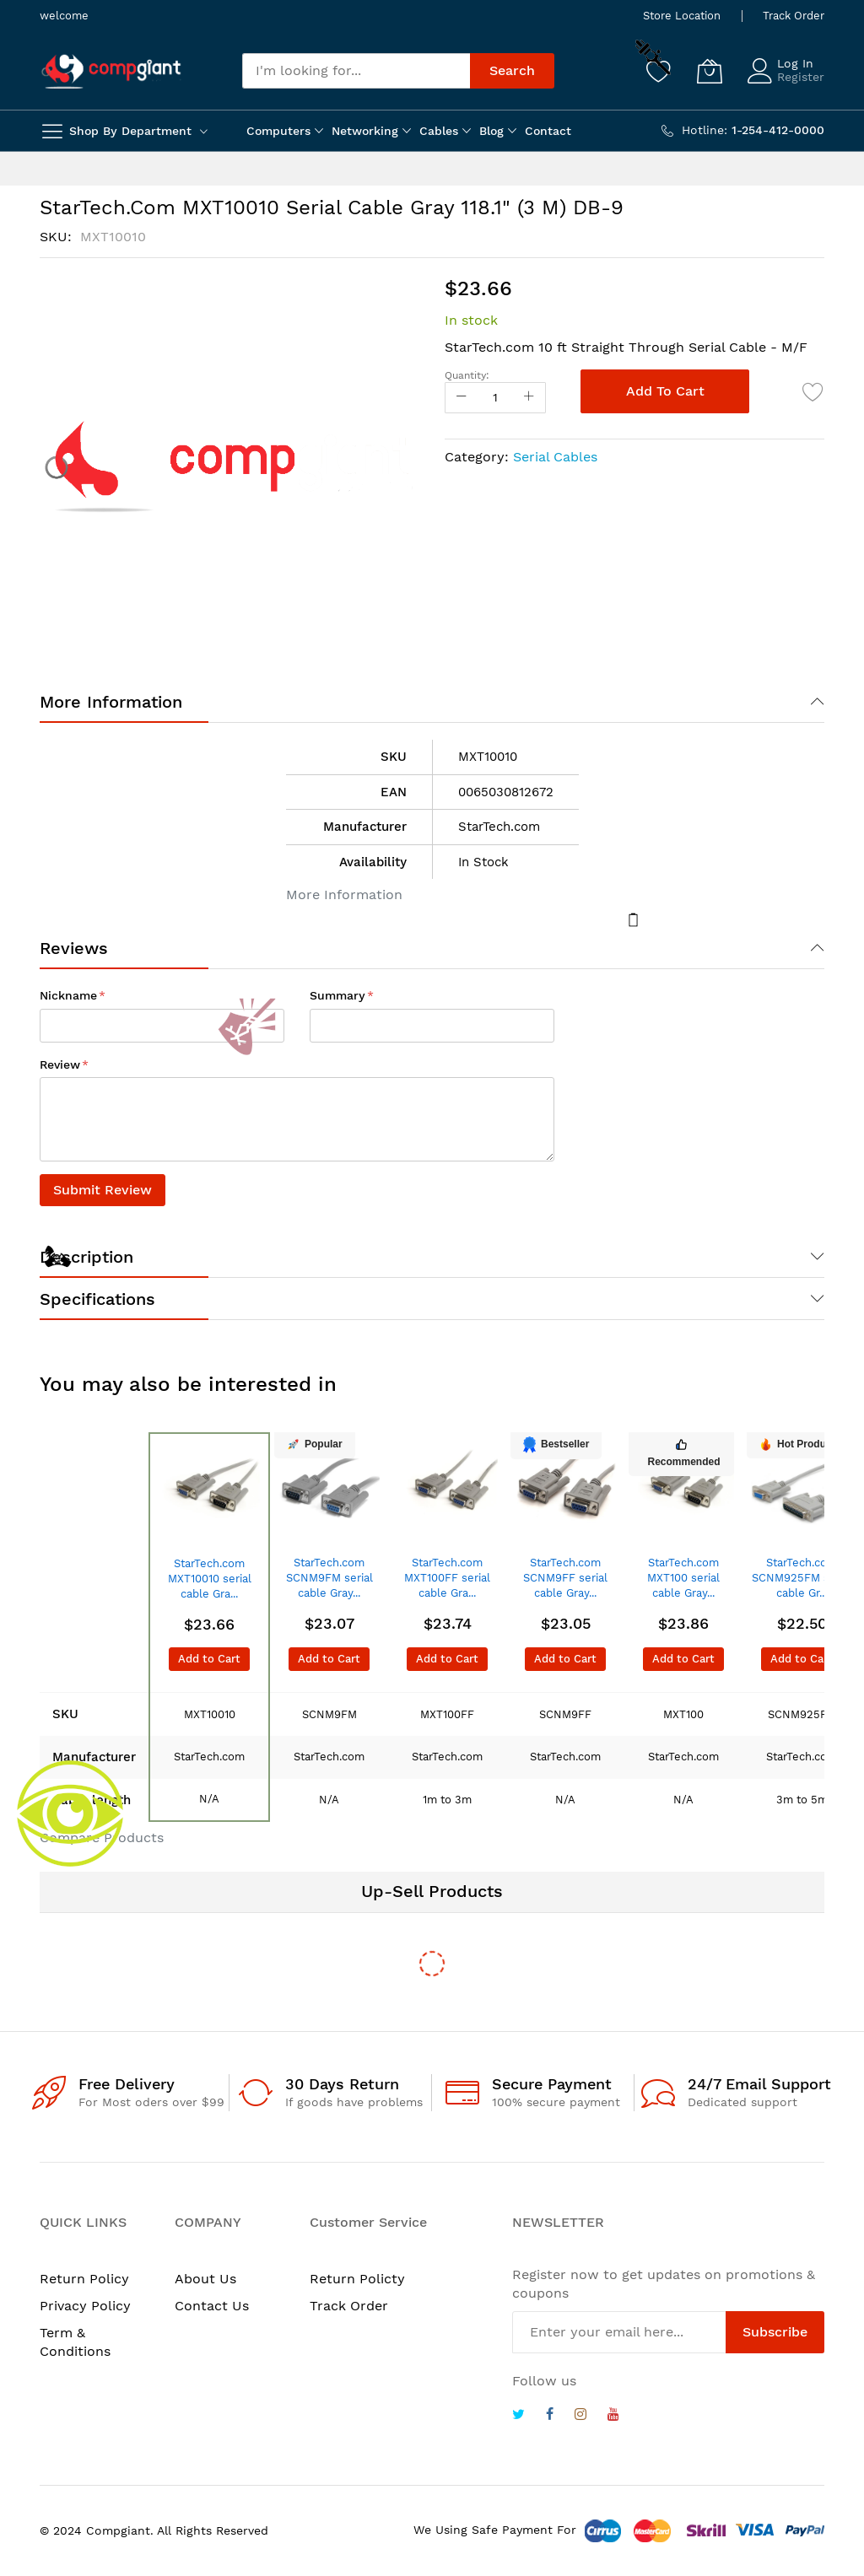 The image size is (864, 2576). What do you see at coordinates (57, 1256) in the screenshot?
I see `select pirate character or theme` at bounding box center [57, 1256].